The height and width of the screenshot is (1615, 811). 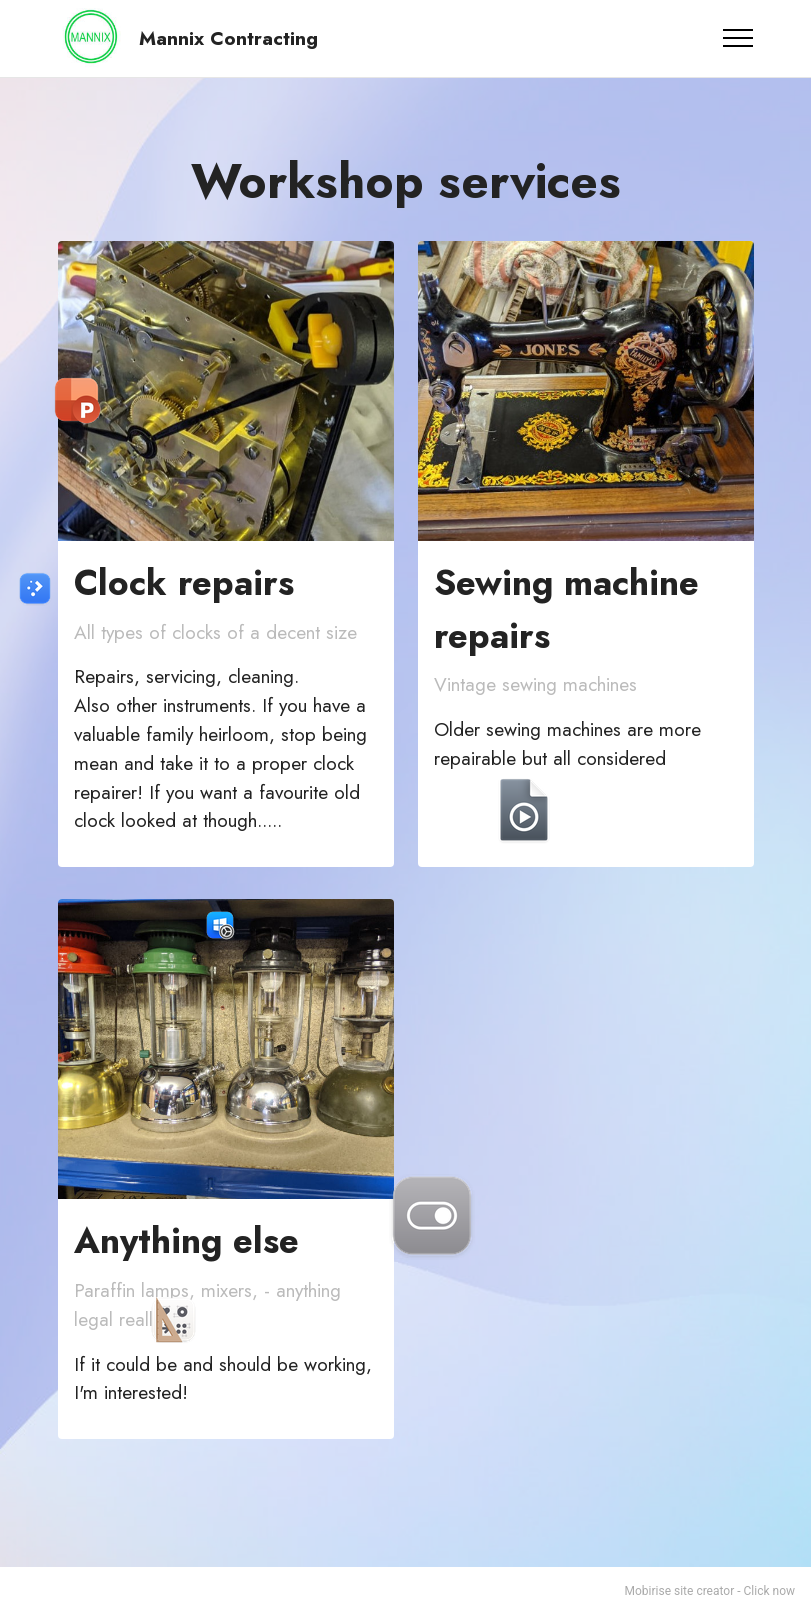 What do you see at coordinates (432, 1217) in the screenshot?
I see `access zoom accessibility settings` at bounding box center [432, 1217].